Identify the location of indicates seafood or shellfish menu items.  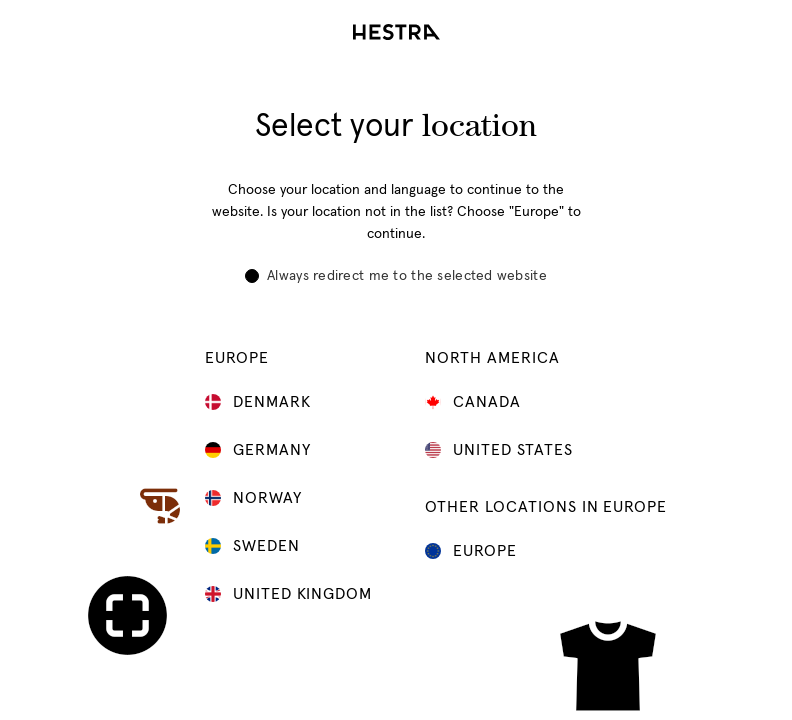
(160, 506).